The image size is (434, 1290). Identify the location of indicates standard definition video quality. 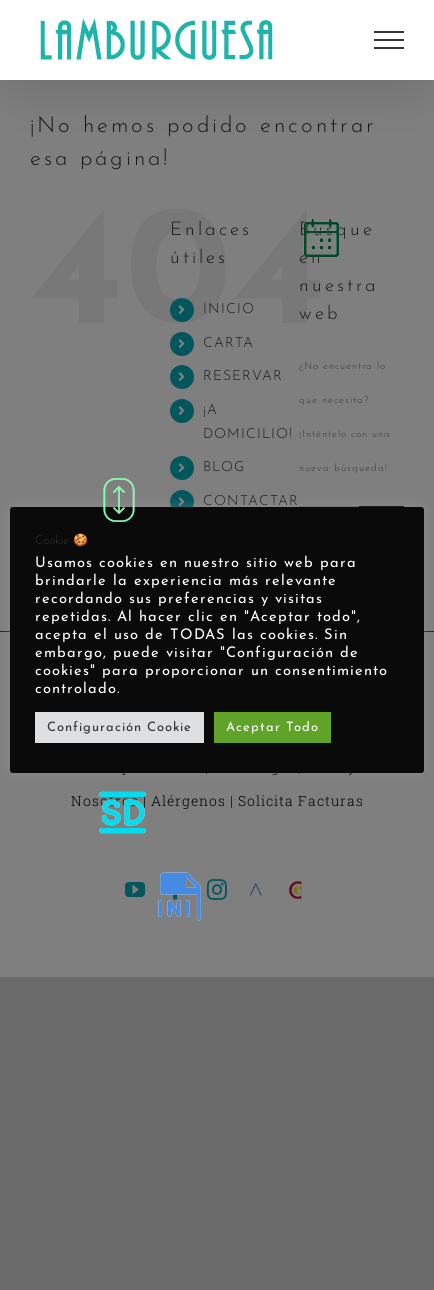
(122, 812).